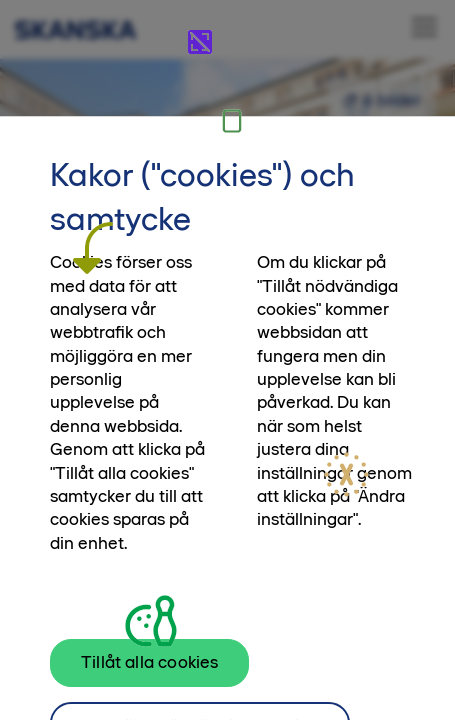 This screenshot has height=720, width=455. What do you see at coordinates (346, 474) in the screenshot?
I see `pending or processing cancellation` at bounding box center [346, 474].